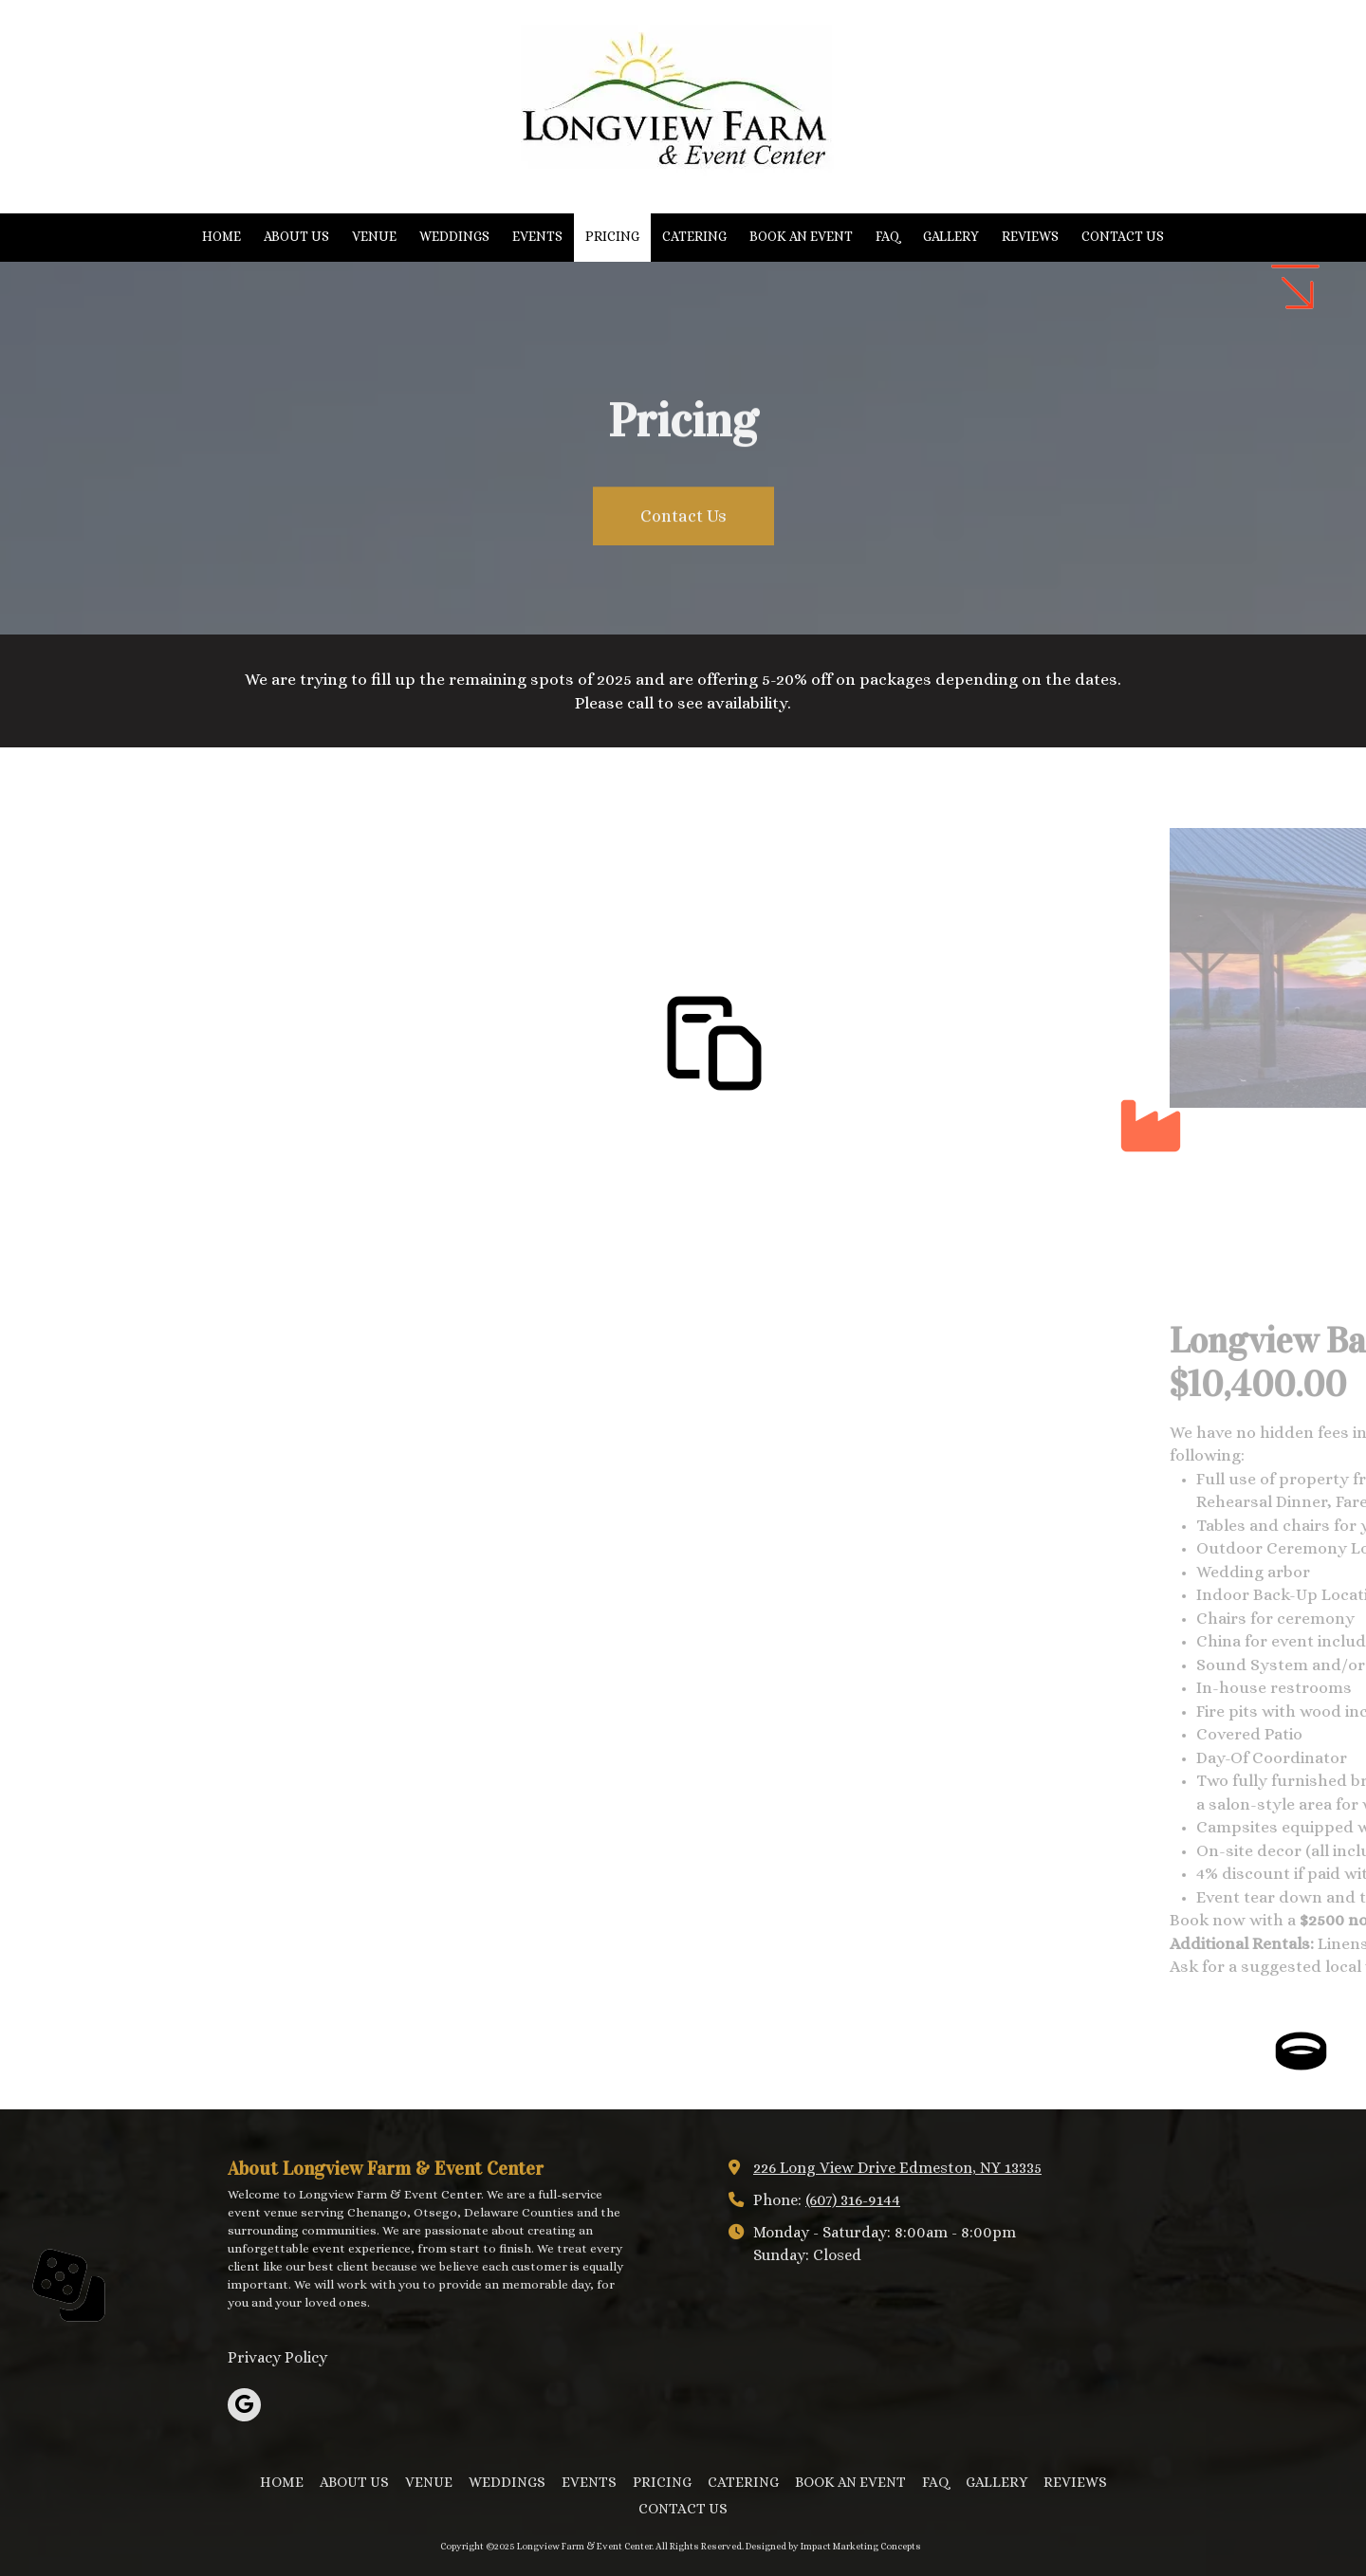  I want to click on indicates a ring or jewelry item, so click(1301, 2051).